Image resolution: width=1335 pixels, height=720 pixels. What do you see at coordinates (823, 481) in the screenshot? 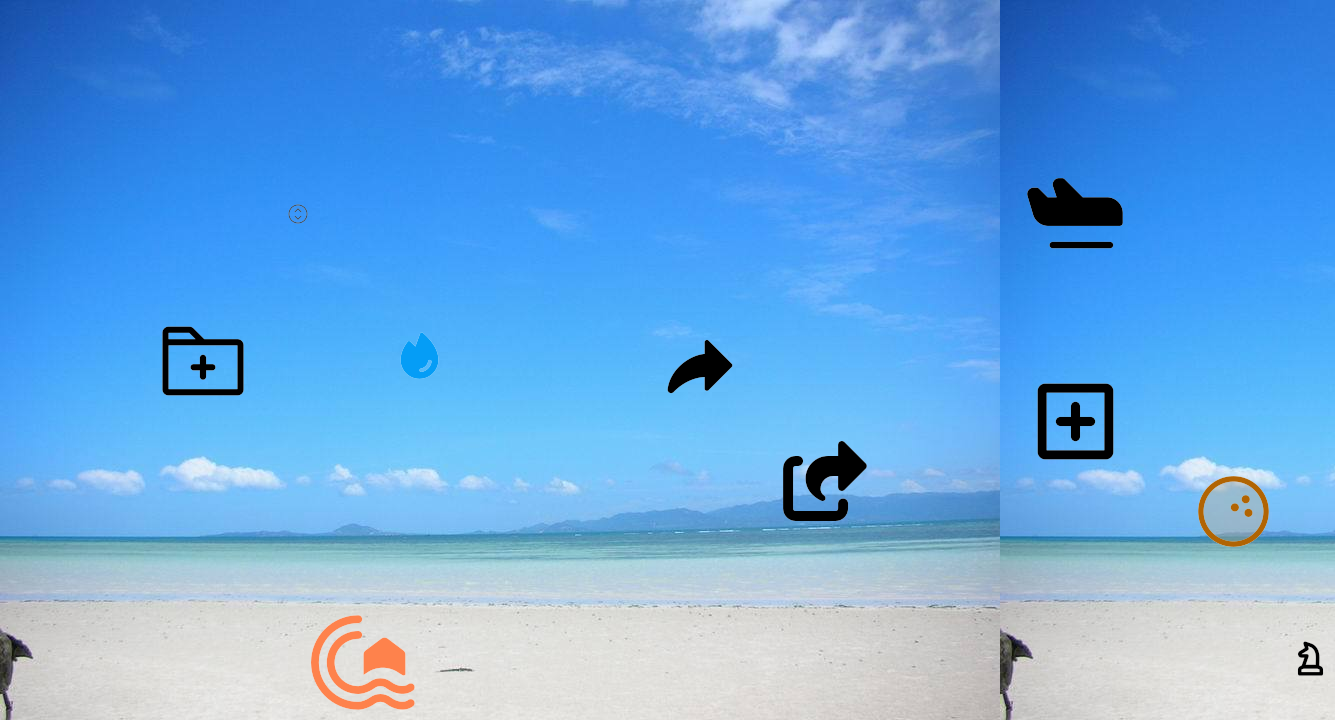
I see `share content to another app or platform` at bounding box center [823, 481].